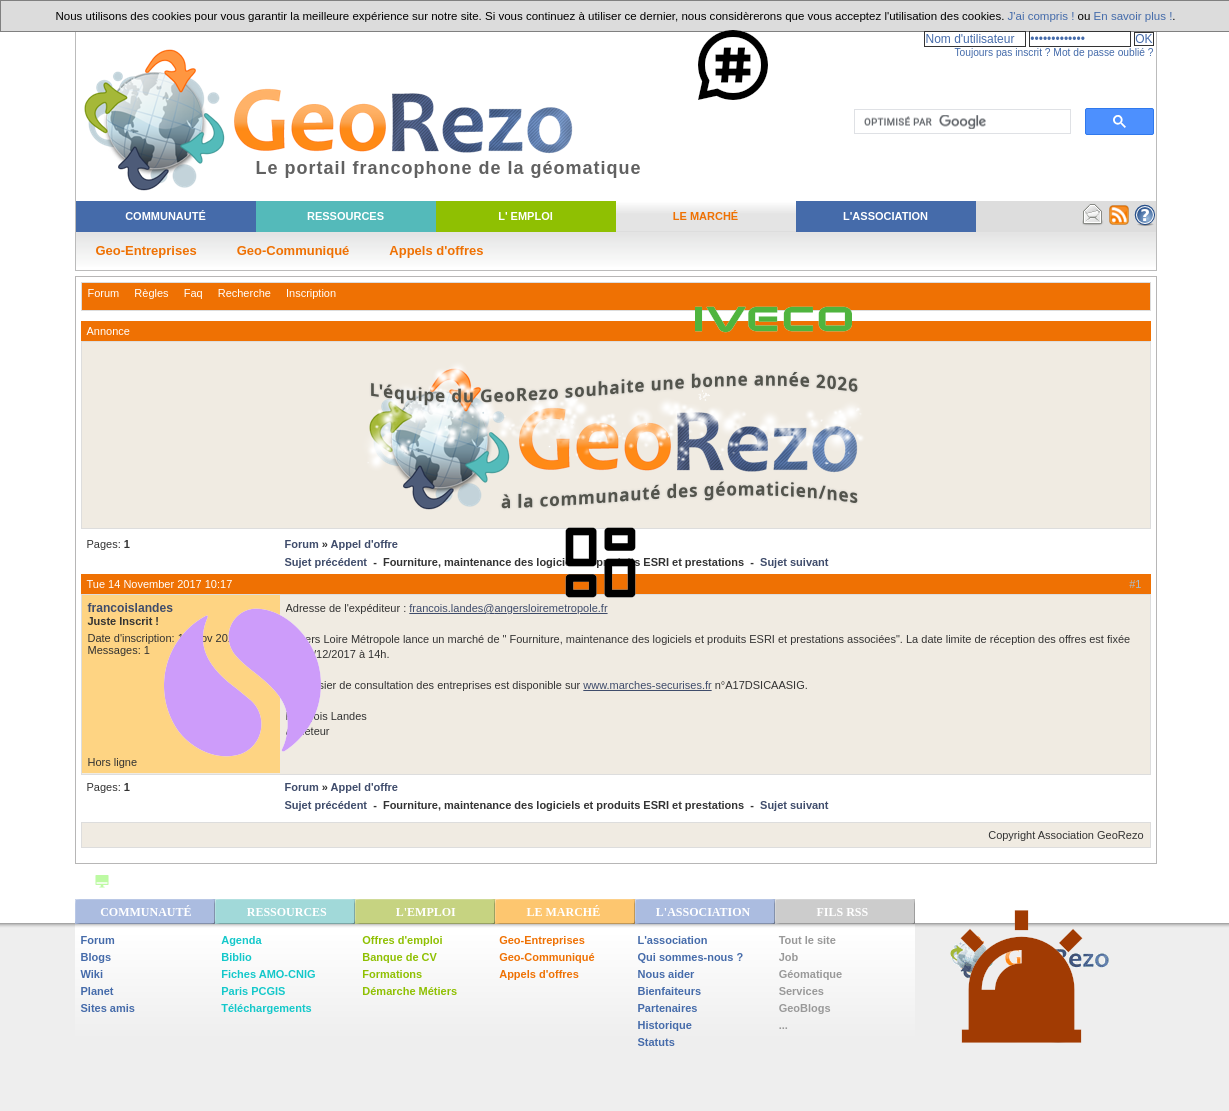 The height and width of the screenshot is (1111, 1229). What do you see at coordinates (733, 65) in the screenshot?
I see `open a threaded conversation` at bounding box center [733, 65].